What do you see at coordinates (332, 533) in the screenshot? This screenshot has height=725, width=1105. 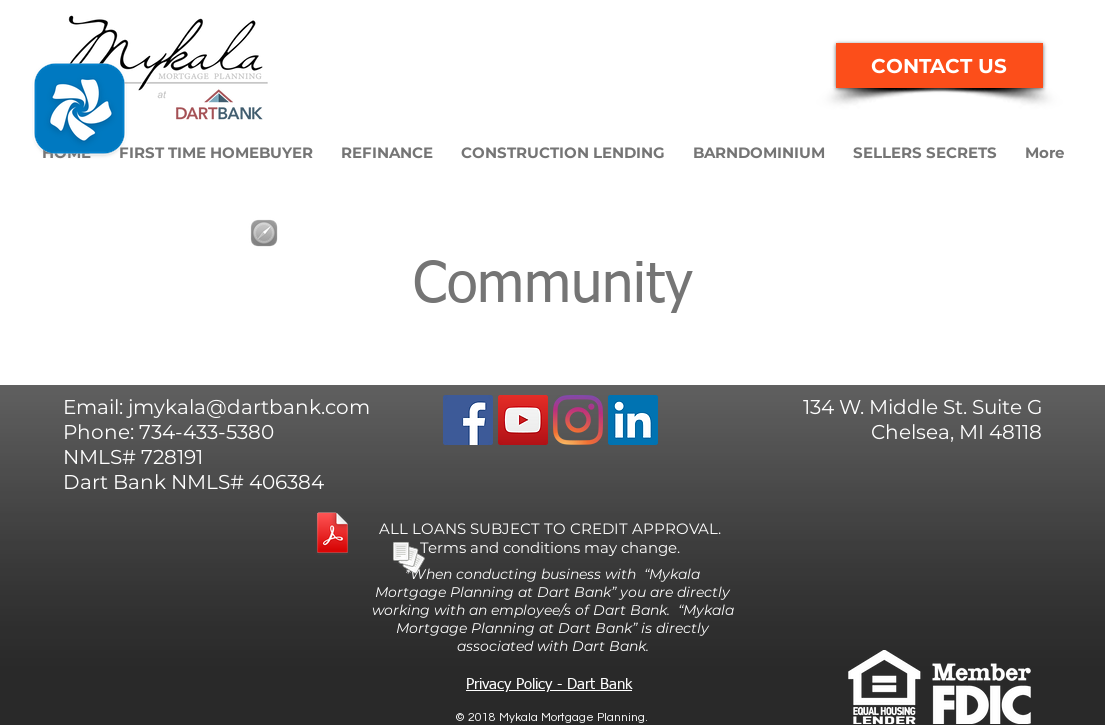 I see `open a PDF document` at bounding box center [332, 533].